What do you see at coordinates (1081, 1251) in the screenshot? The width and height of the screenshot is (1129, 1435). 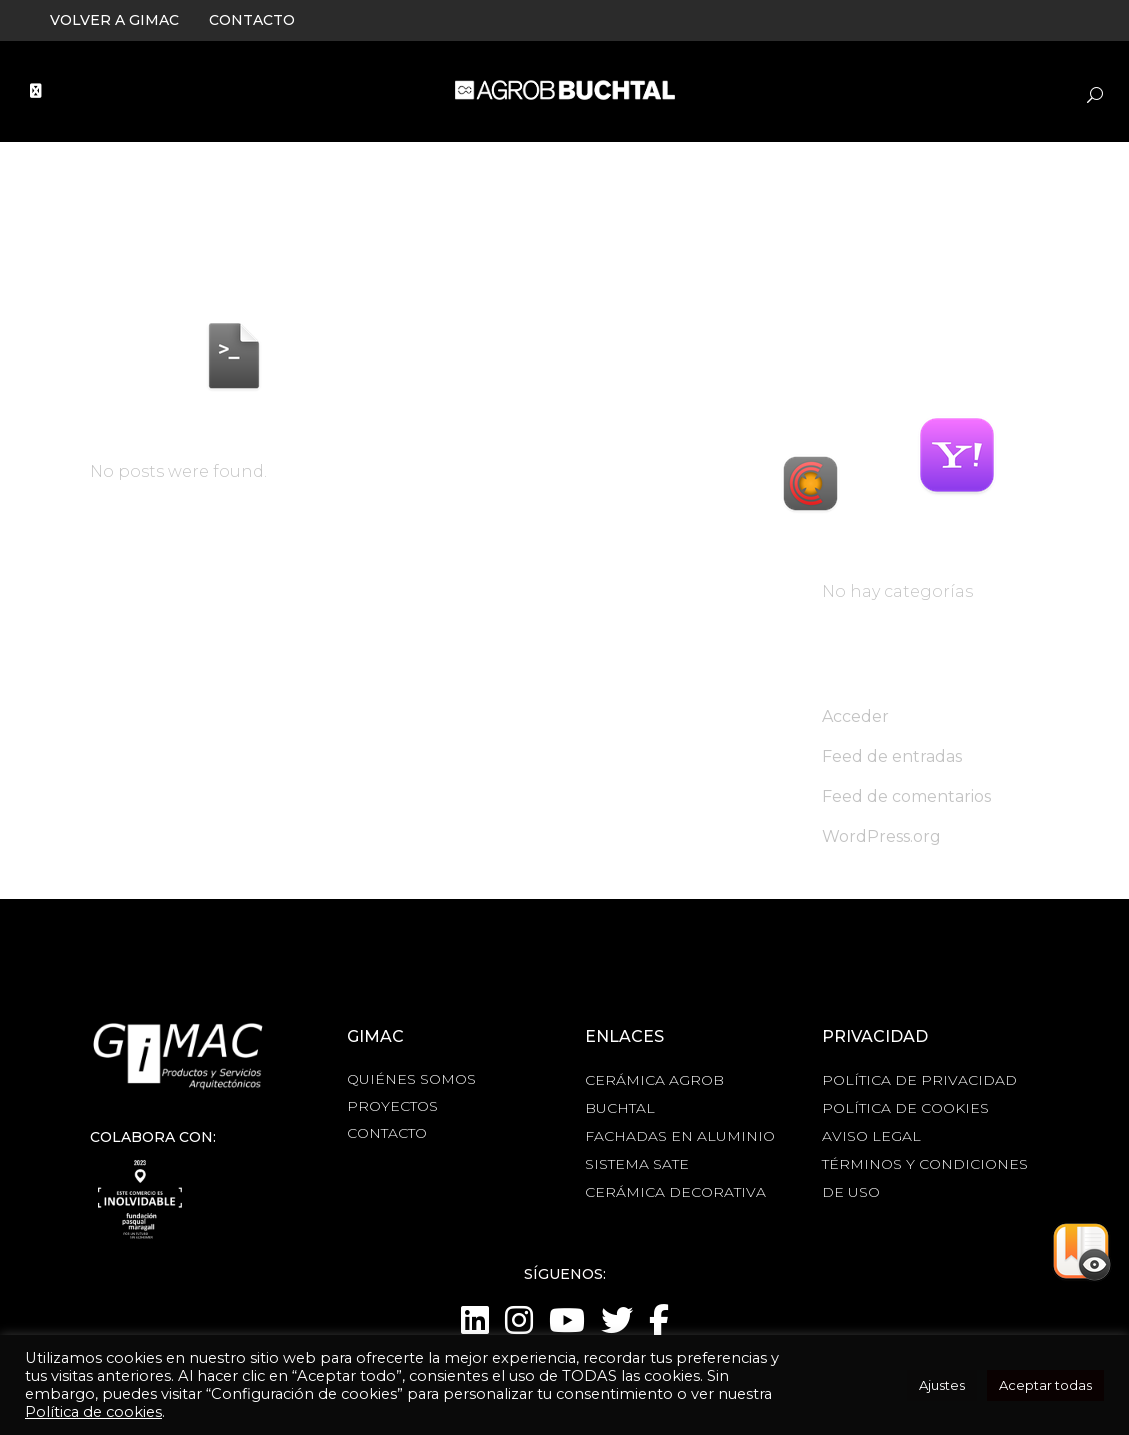 I see `open calibre e-book management app` at bounding box center [1081, 1251].